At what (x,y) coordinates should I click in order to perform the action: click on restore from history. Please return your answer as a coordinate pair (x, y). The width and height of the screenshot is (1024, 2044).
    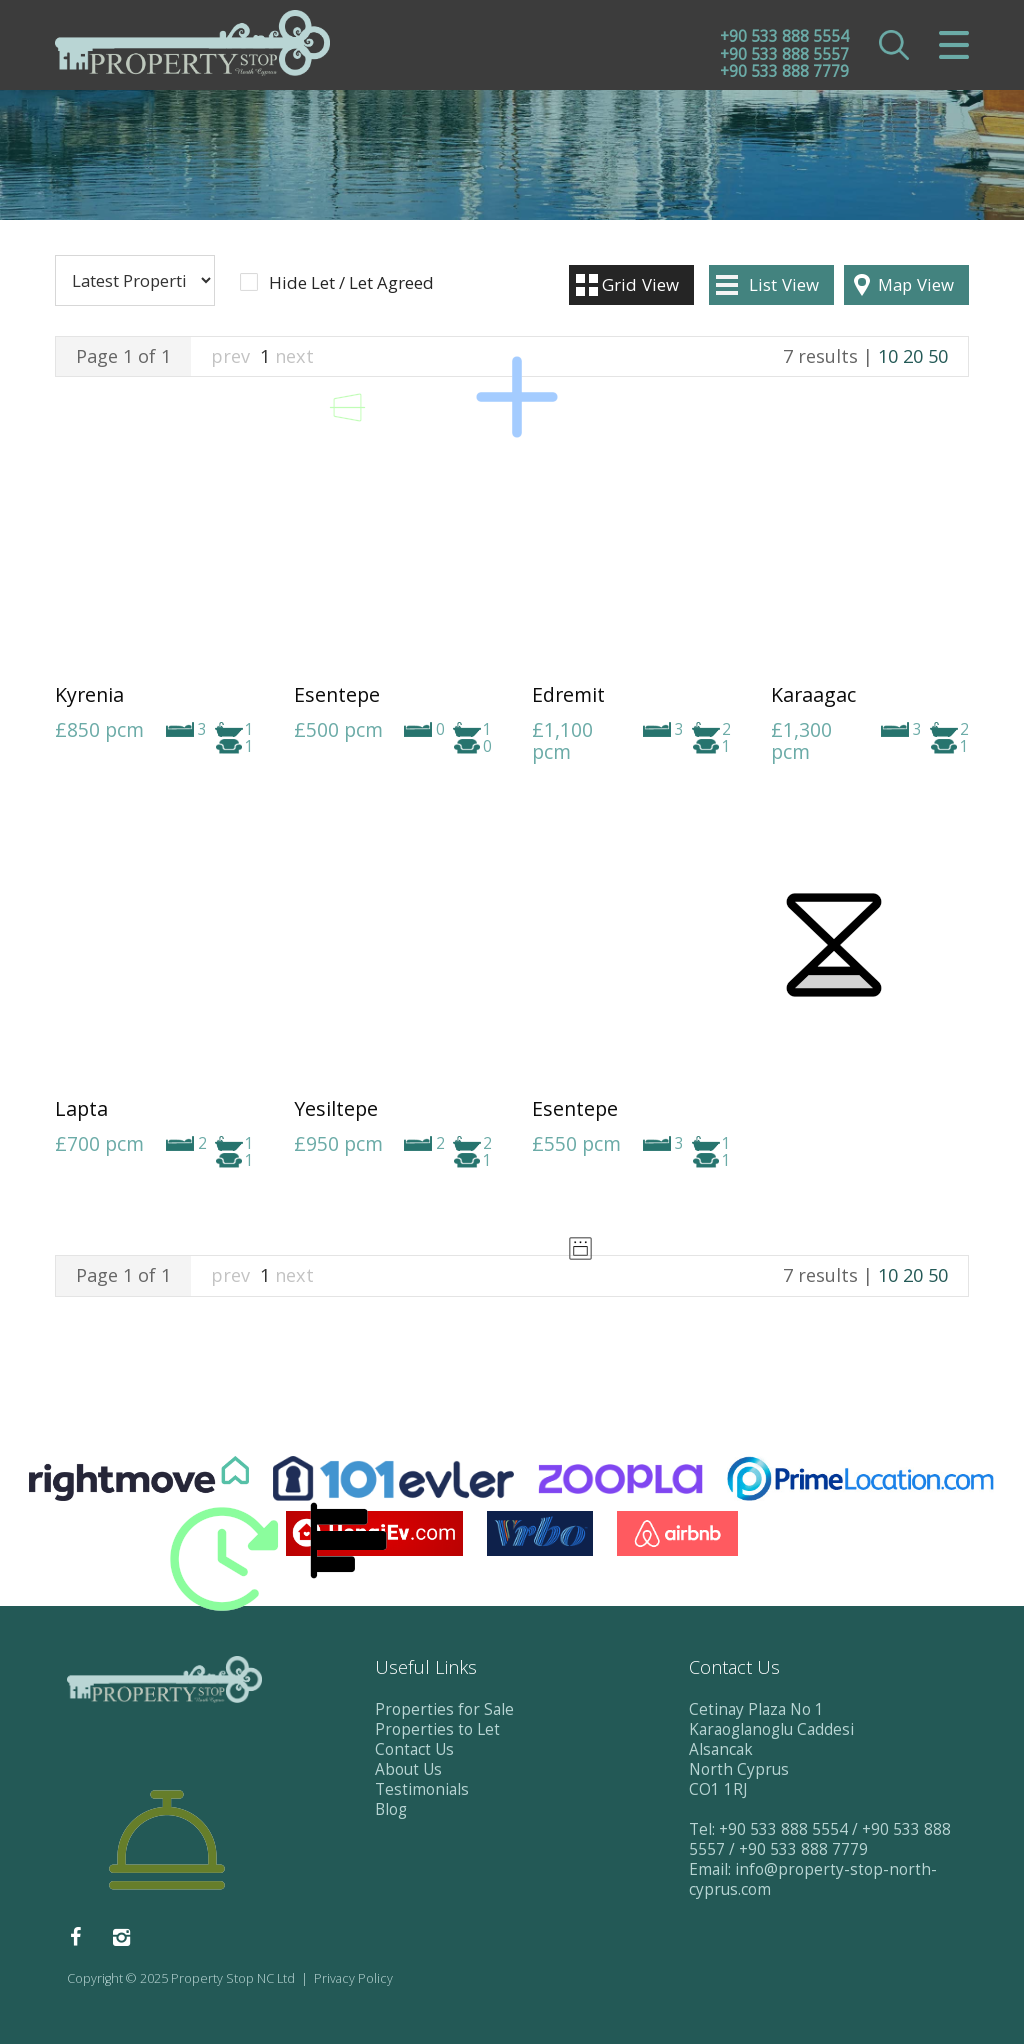
    Looking at the image, I should click on (222, 1559).